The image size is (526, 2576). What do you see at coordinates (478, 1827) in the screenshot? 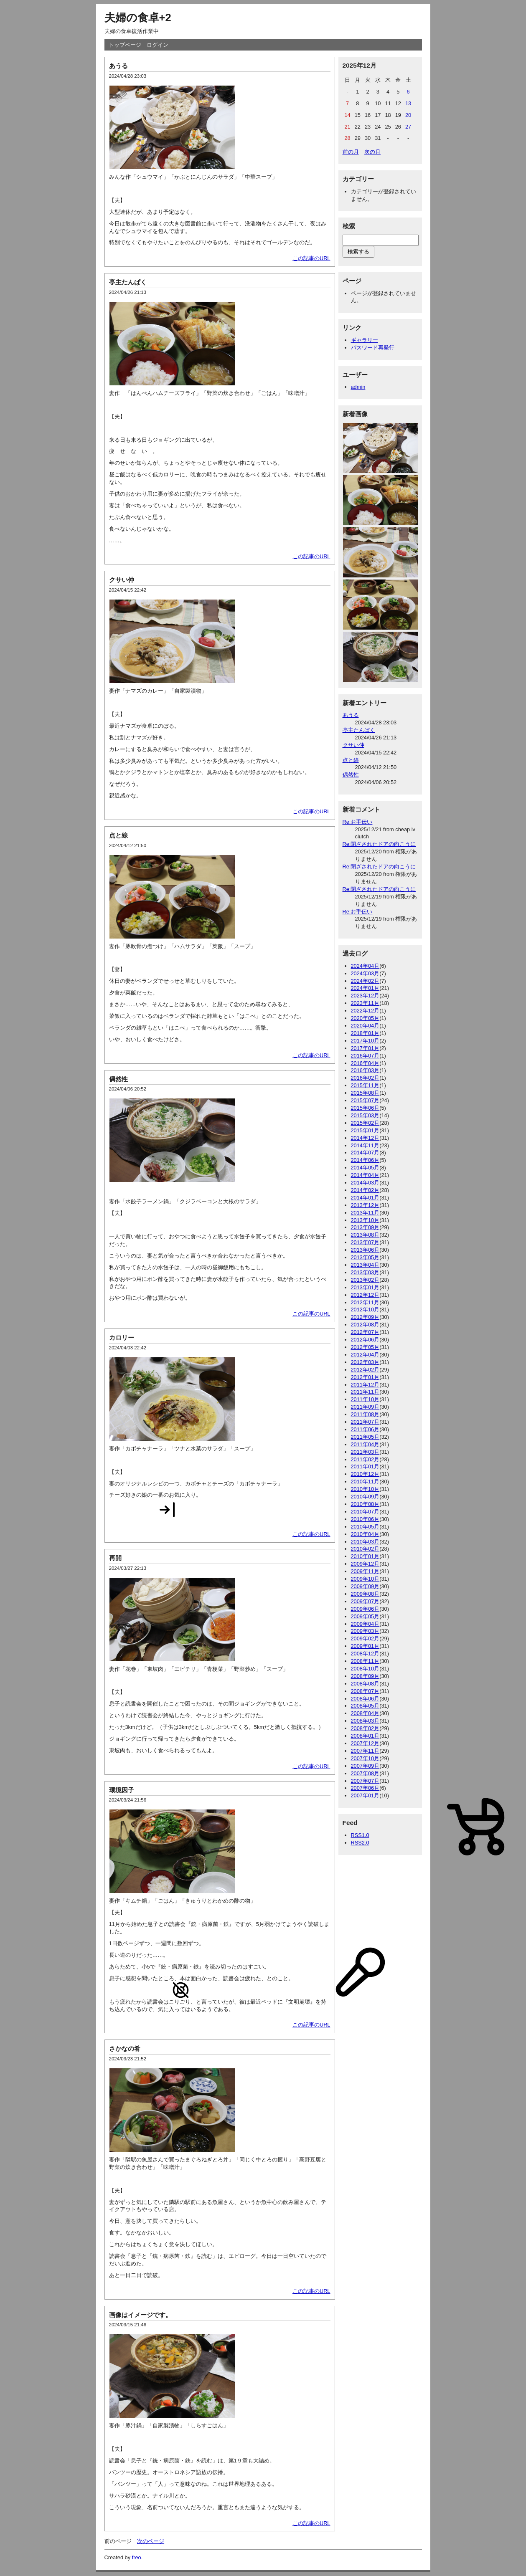
I see `access baby or parenting-related features` at bounding box center [478, 1827].